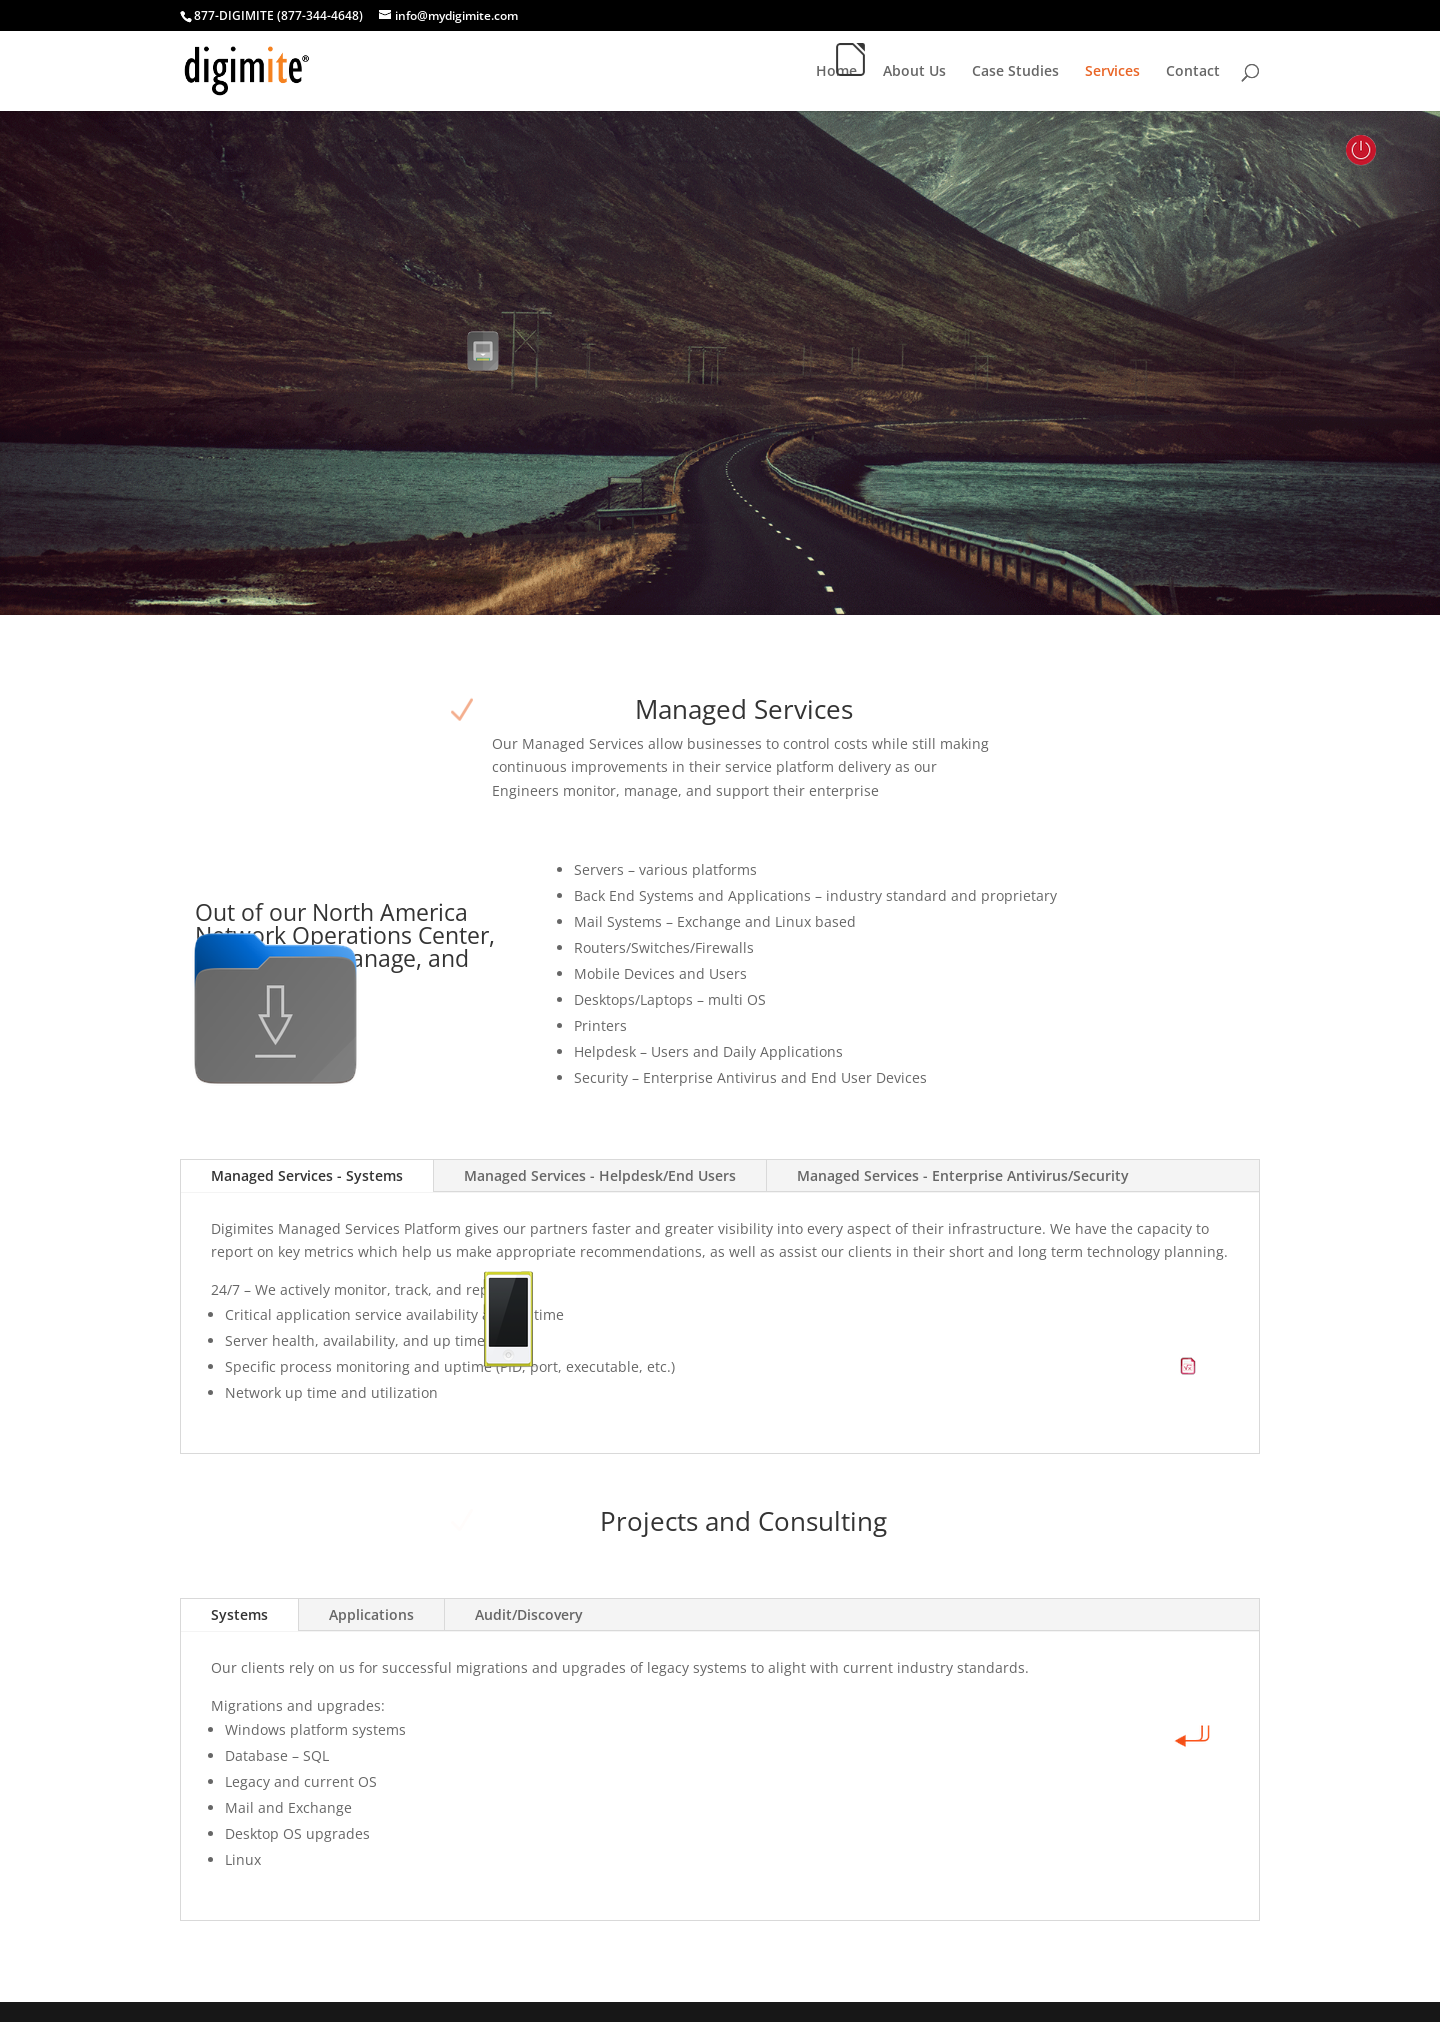 The image size is (1440, 2022). Describe the element at coordinates (850, 59) in the screenshot. I see `open LibreOffice suite` at that location.